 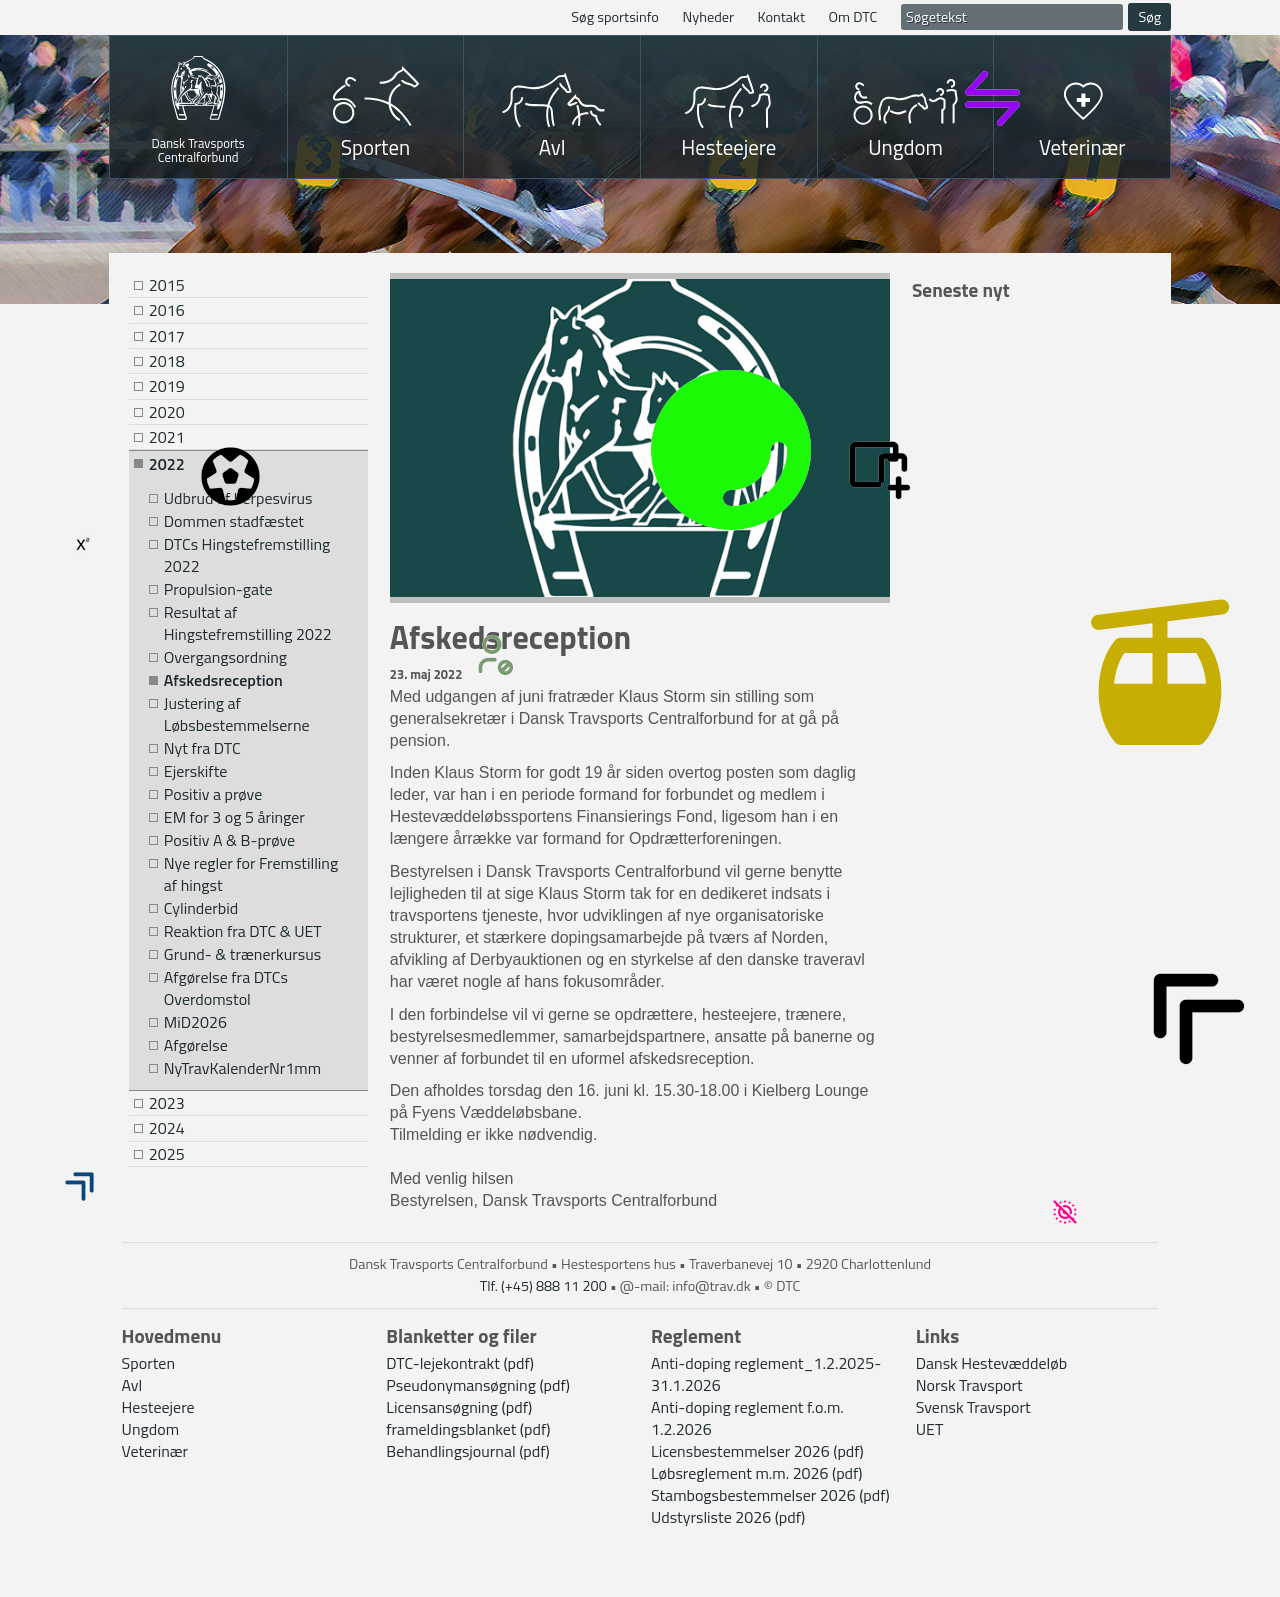 What do you see at coordinates (230, 476) in the screenshot?
I see `view sports or soccer-related content` at bounding box center [230, 476].